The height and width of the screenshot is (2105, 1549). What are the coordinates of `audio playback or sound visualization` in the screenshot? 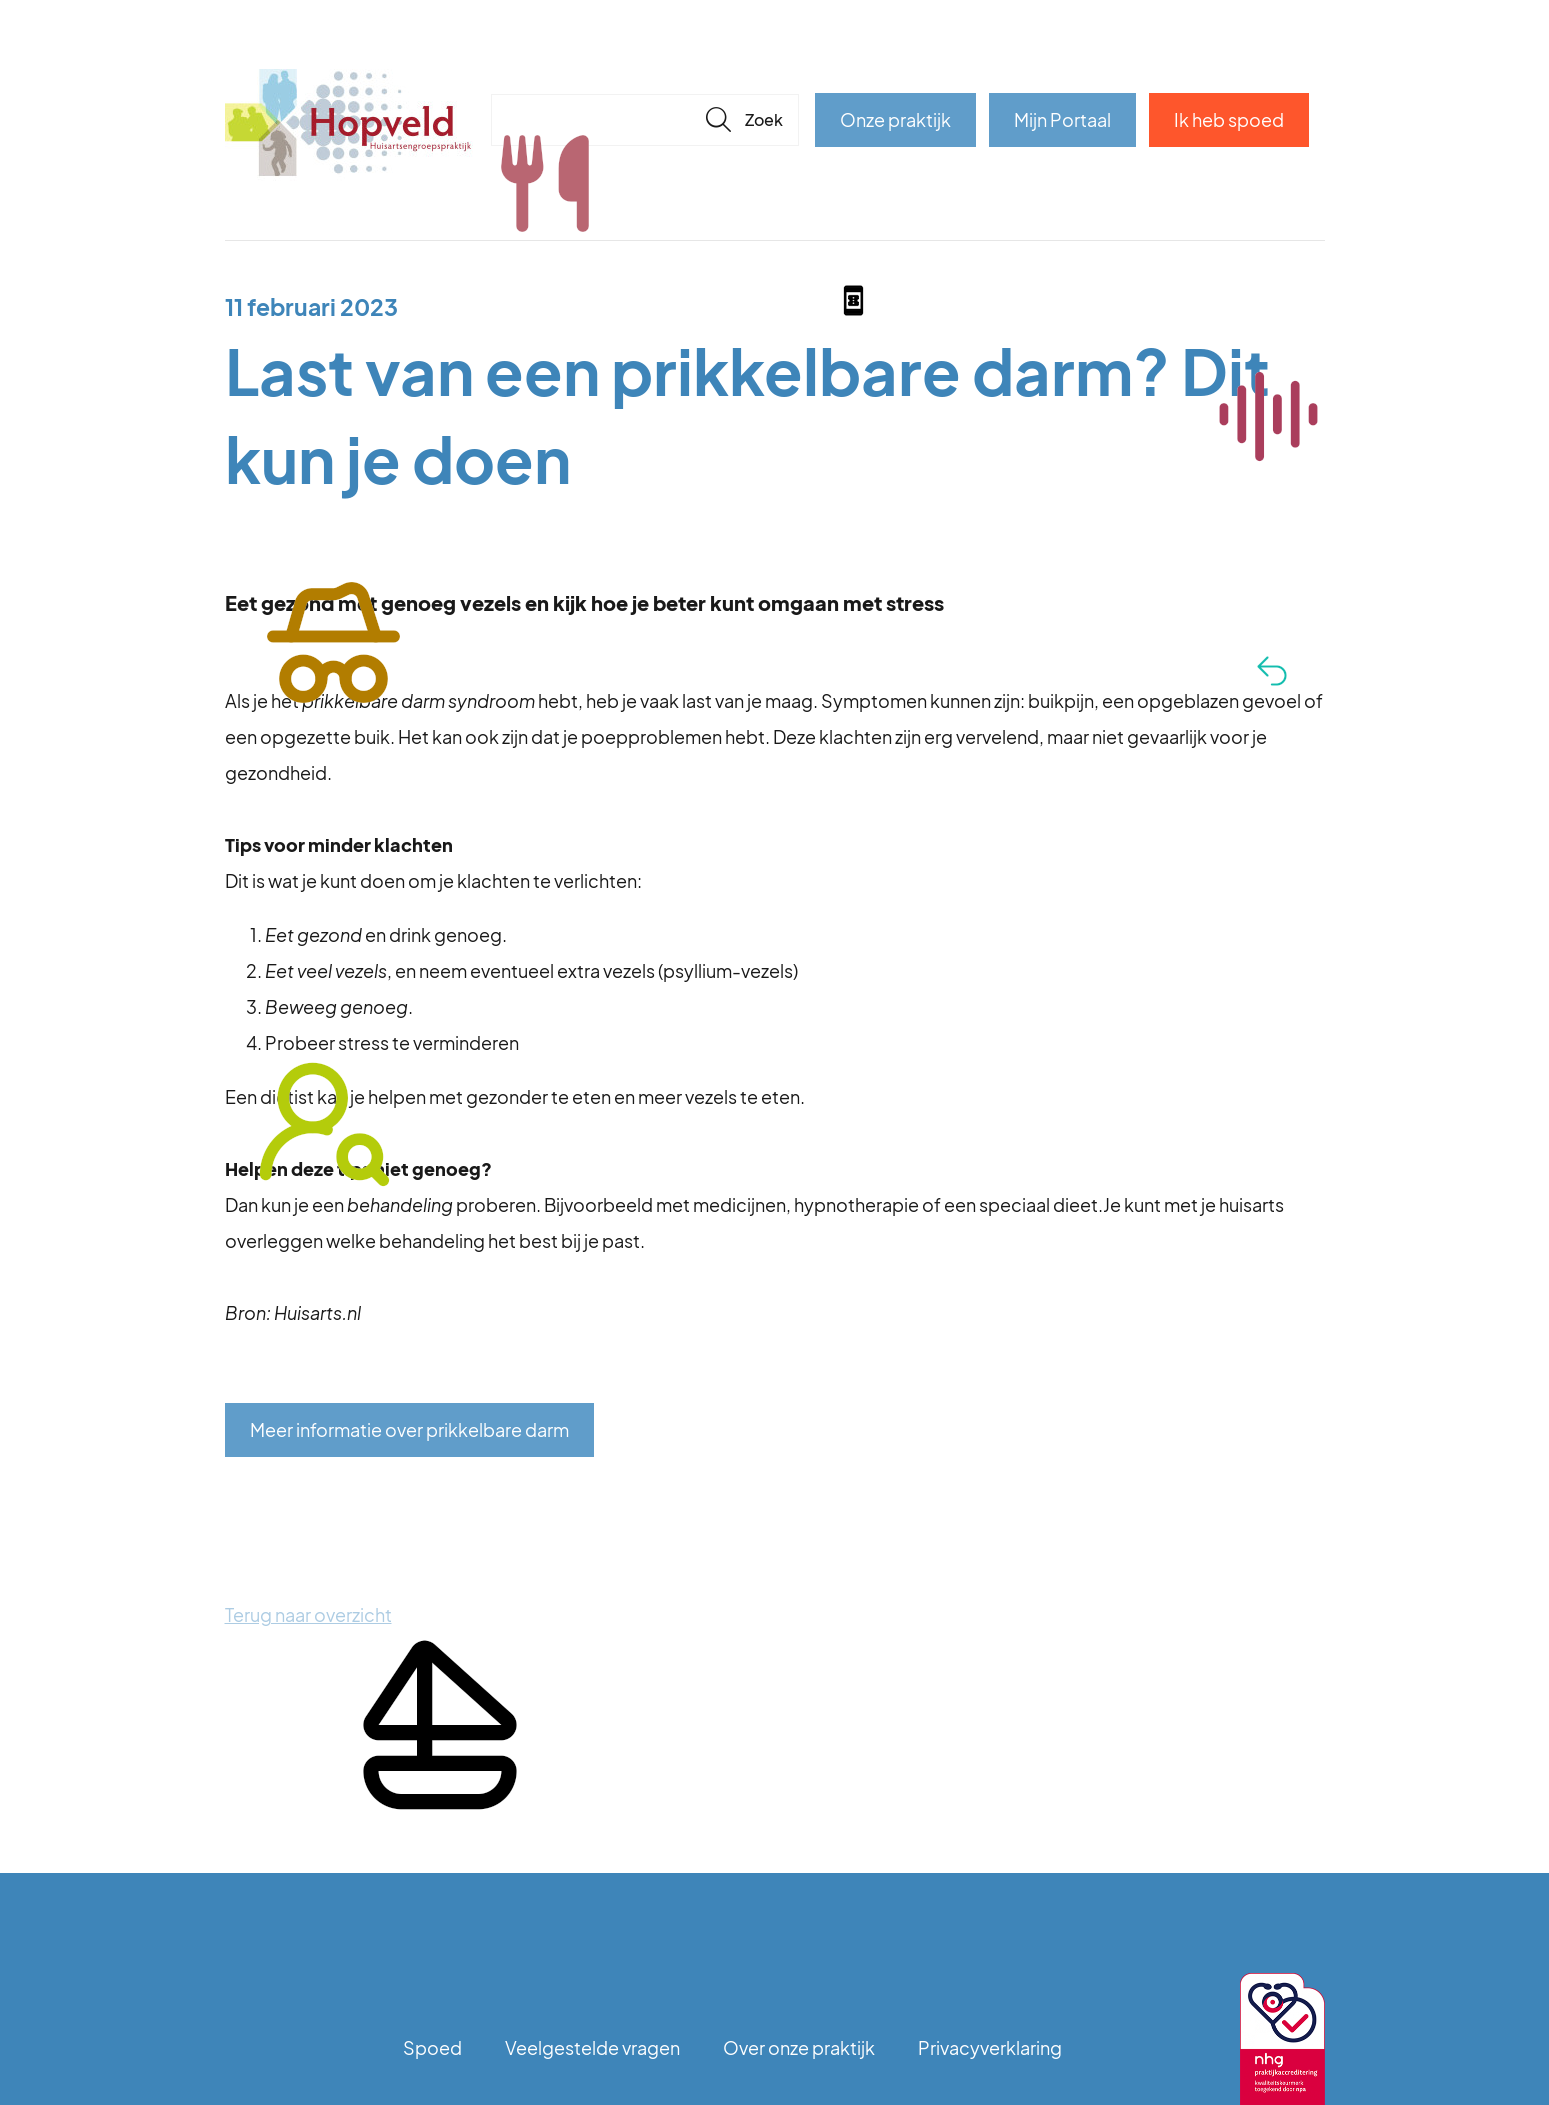 It's located at (1268, 416).